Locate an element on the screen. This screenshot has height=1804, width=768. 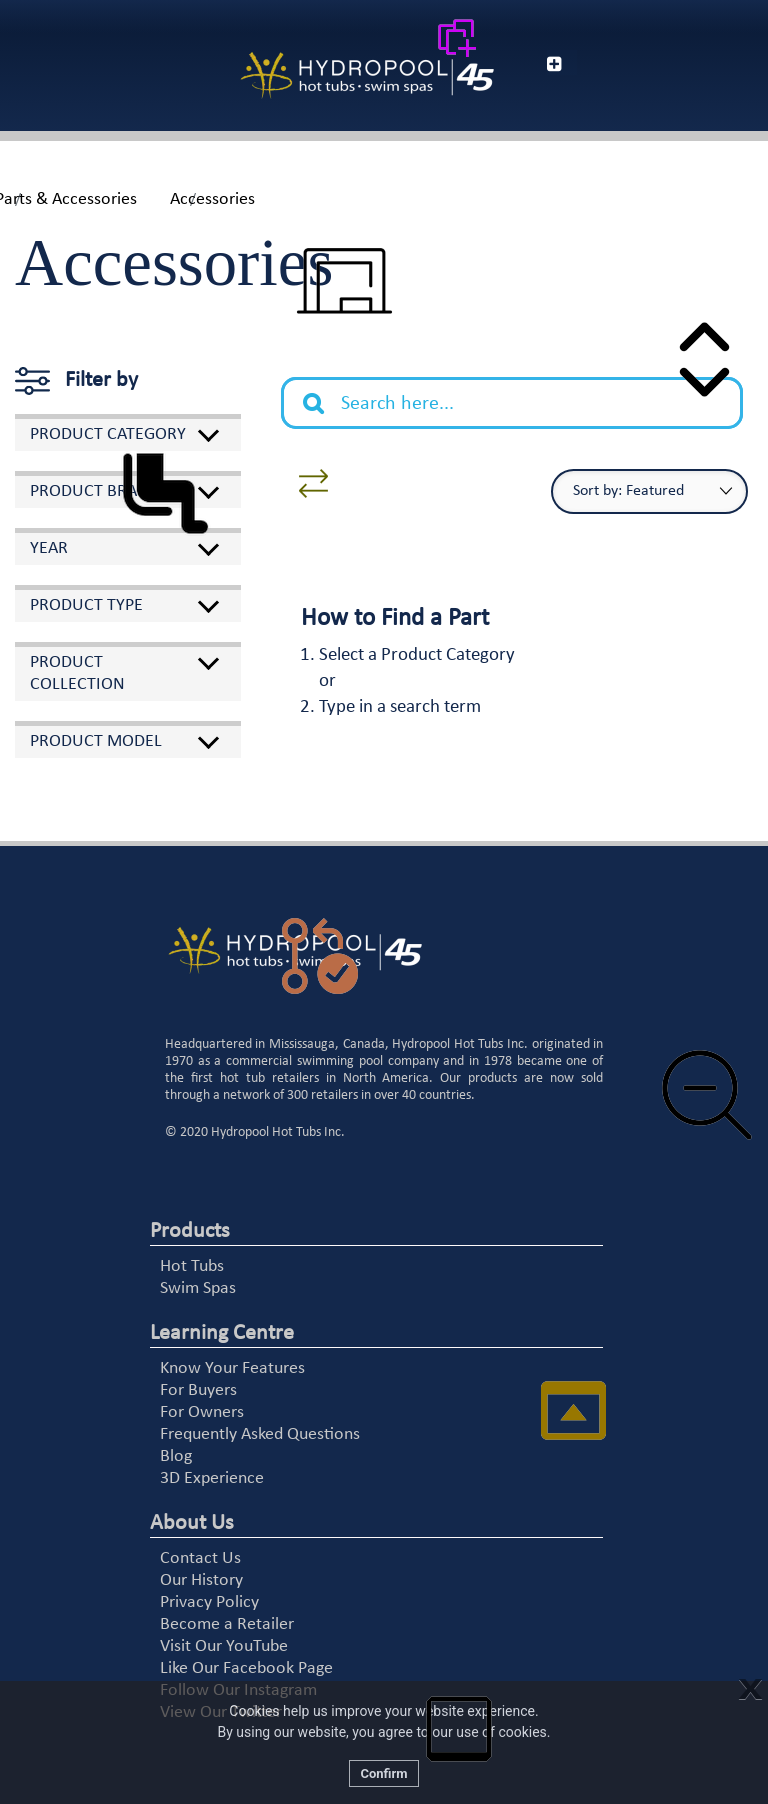
maximize or expand the current window is located at coordinates (573, 1410).